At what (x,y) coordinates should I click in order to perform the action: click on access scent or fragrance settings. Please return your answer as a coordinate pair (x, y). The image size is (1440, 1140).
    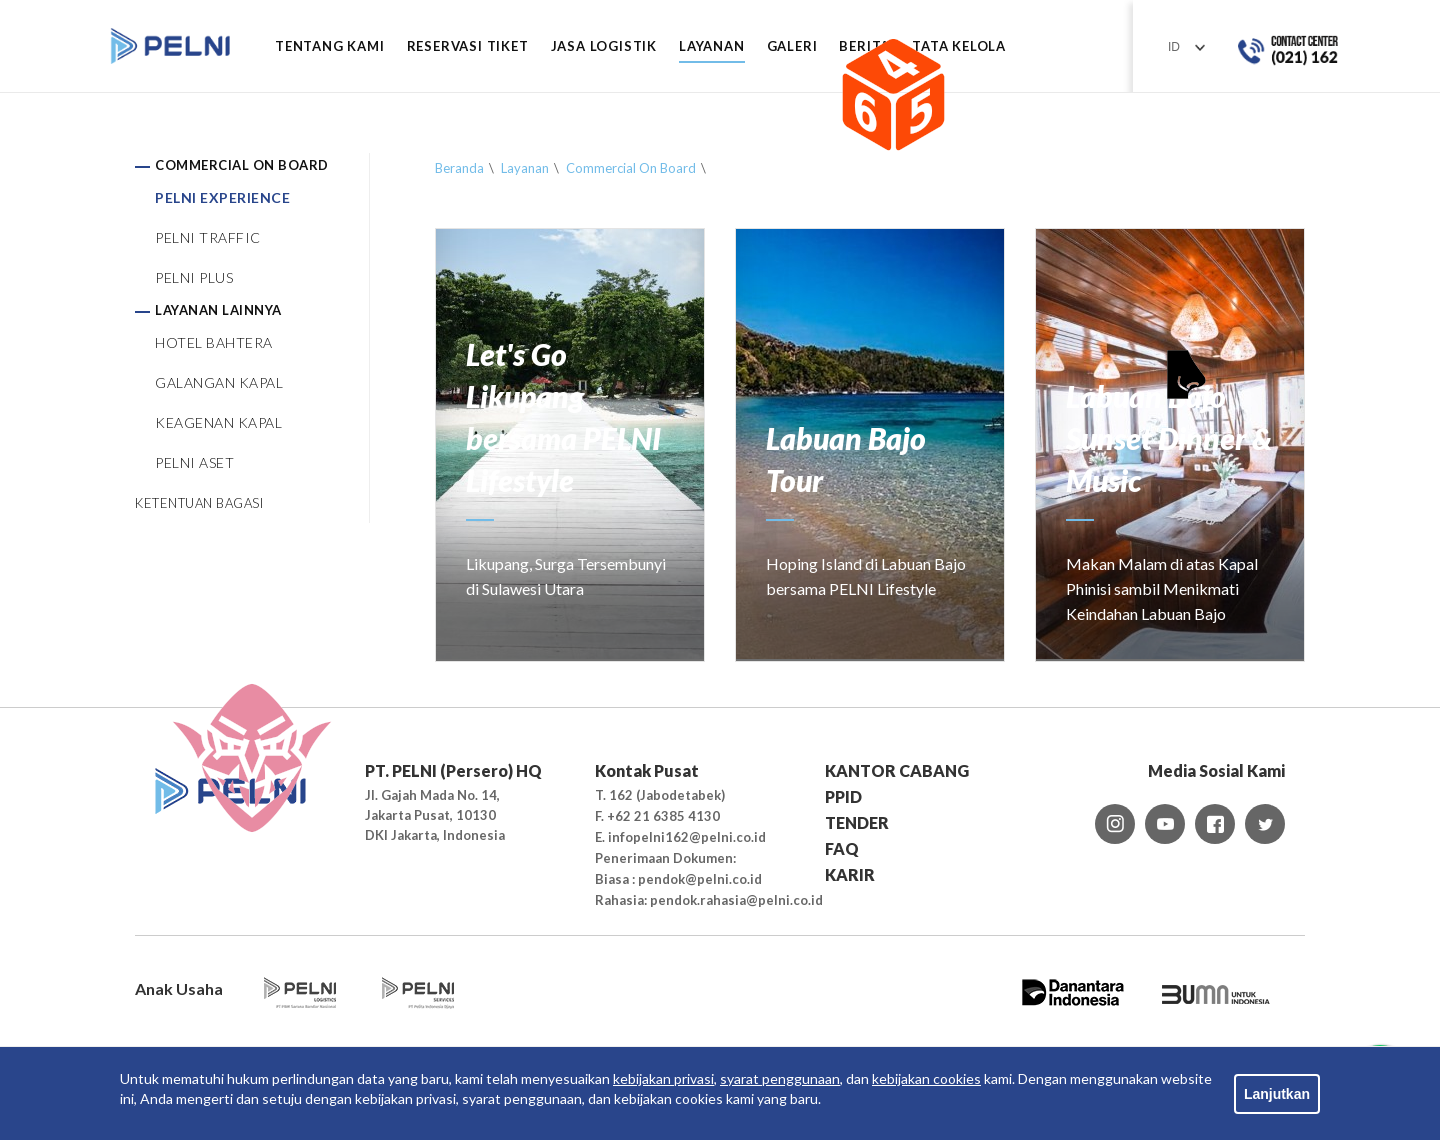
    Looking at the image, I should click on (1191, 374).